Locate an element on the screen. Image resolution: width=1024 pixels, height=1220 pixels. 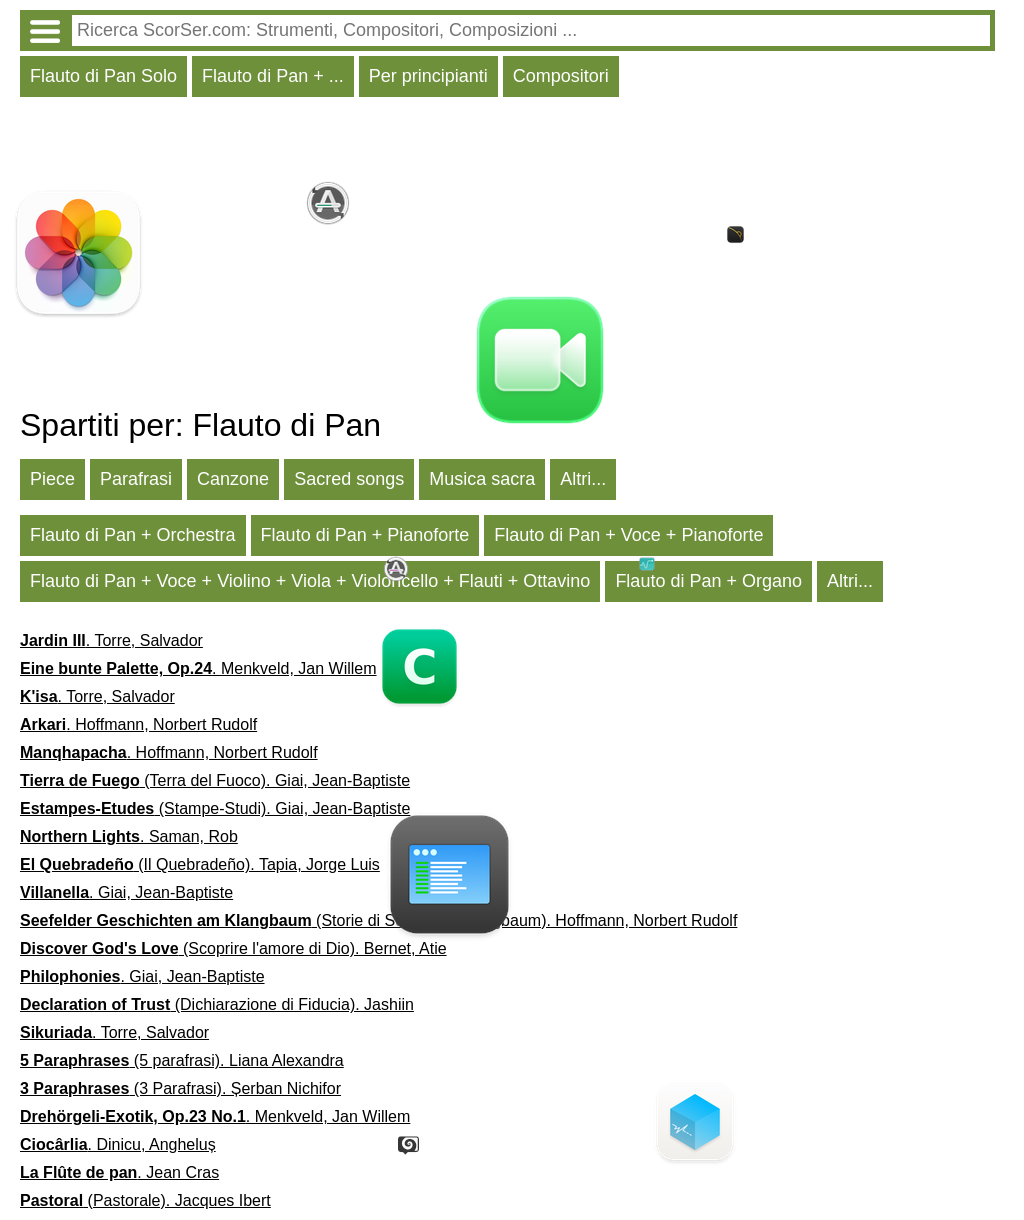
open fractal messaging app is located at coordinates (408, 1145).